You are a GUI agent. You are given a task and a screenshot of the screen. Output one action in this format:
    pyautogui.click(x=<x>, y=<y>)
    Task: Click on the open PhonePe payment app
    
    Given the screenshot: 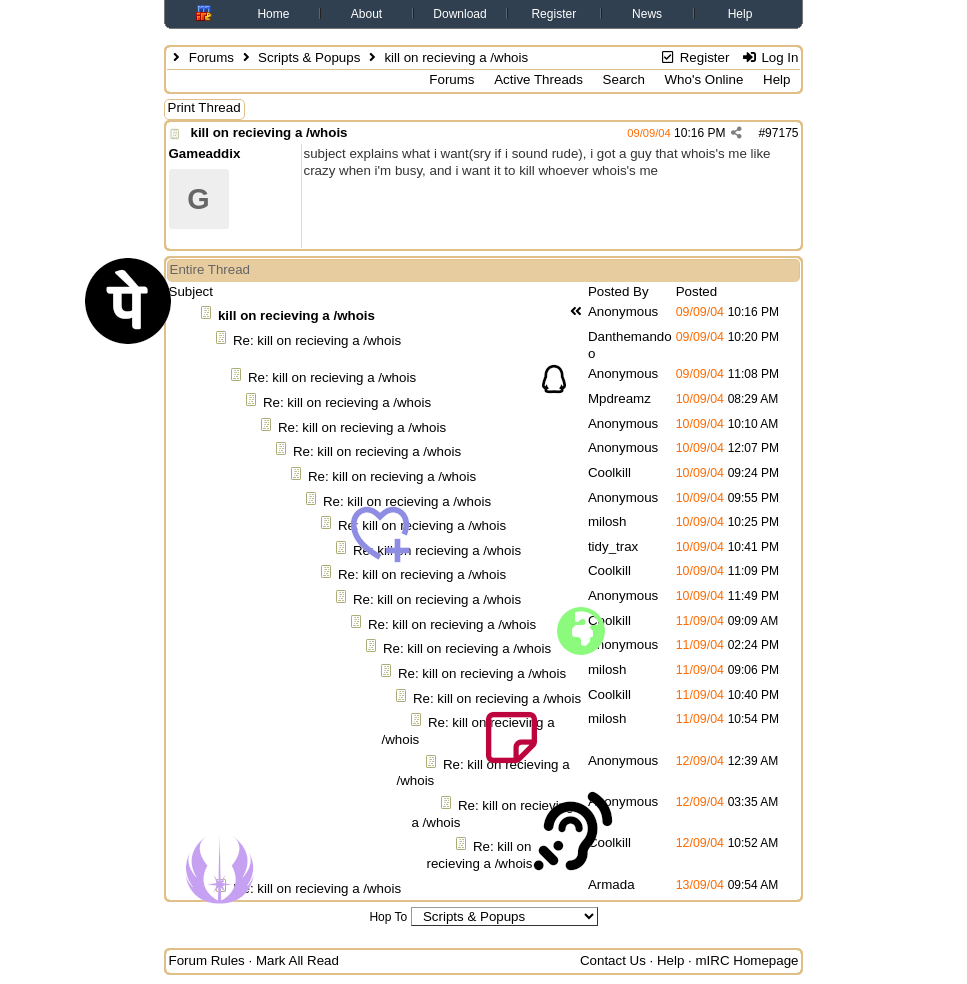 What is the action you would take?
    pyautogui.click(x=128, y=301)
    